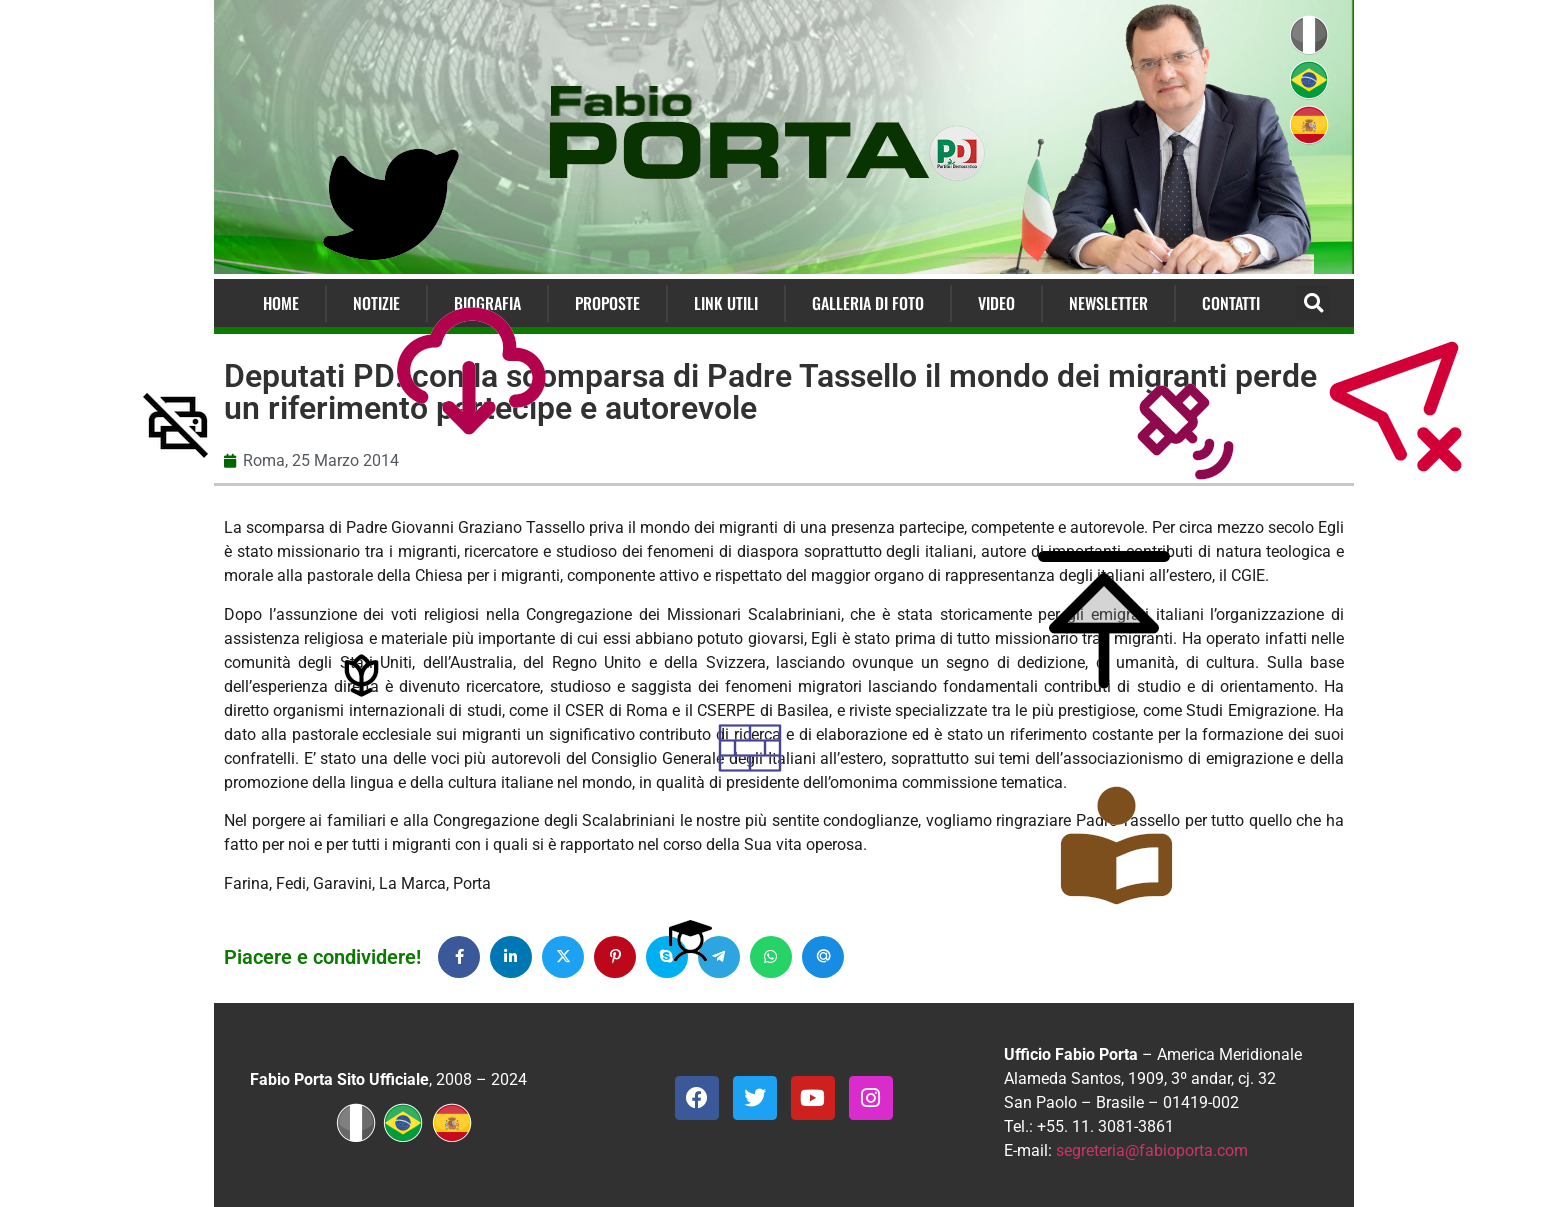 The width and height of the screenshot is (1568, 1207). What do you see at coordinates (361, 675) in the screenshot?
I see `access garden or plant care features` at bounding box center [361, 675].